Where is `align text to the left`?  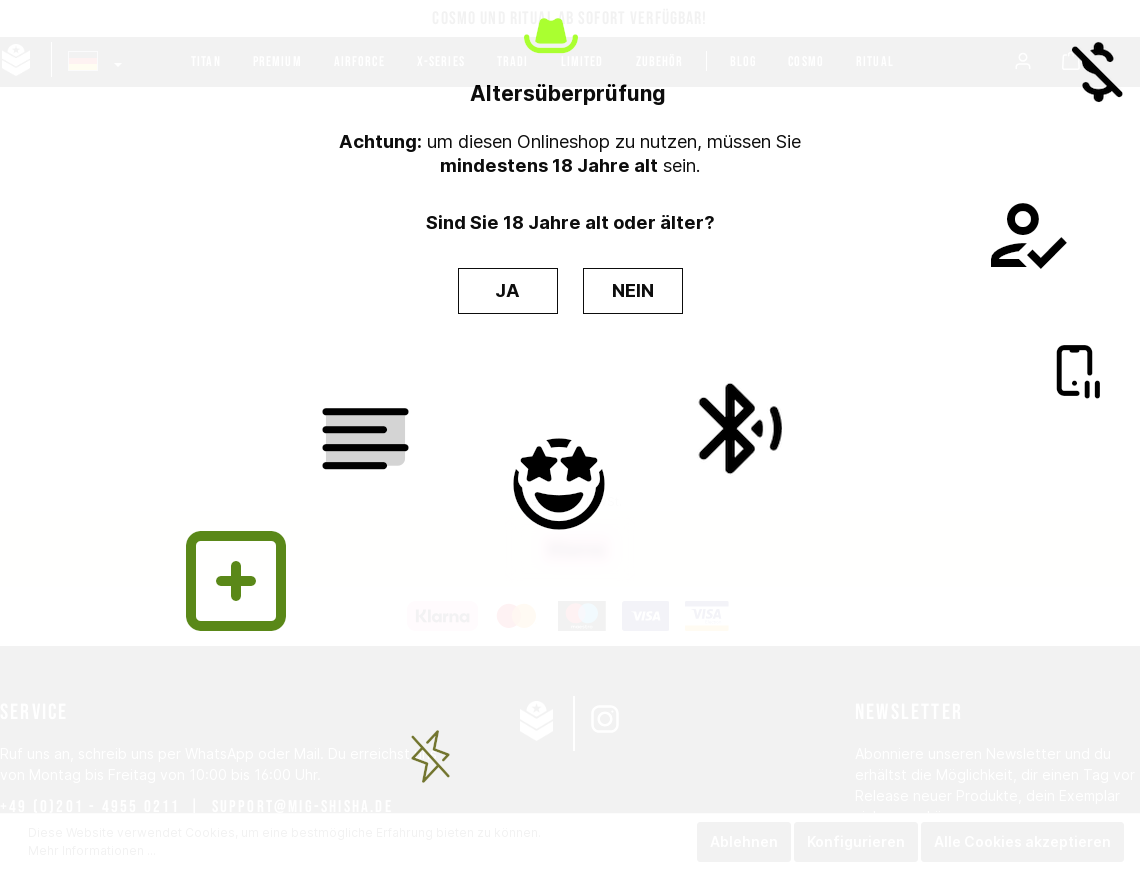 align text to the left is located at coordinates (365, 440).